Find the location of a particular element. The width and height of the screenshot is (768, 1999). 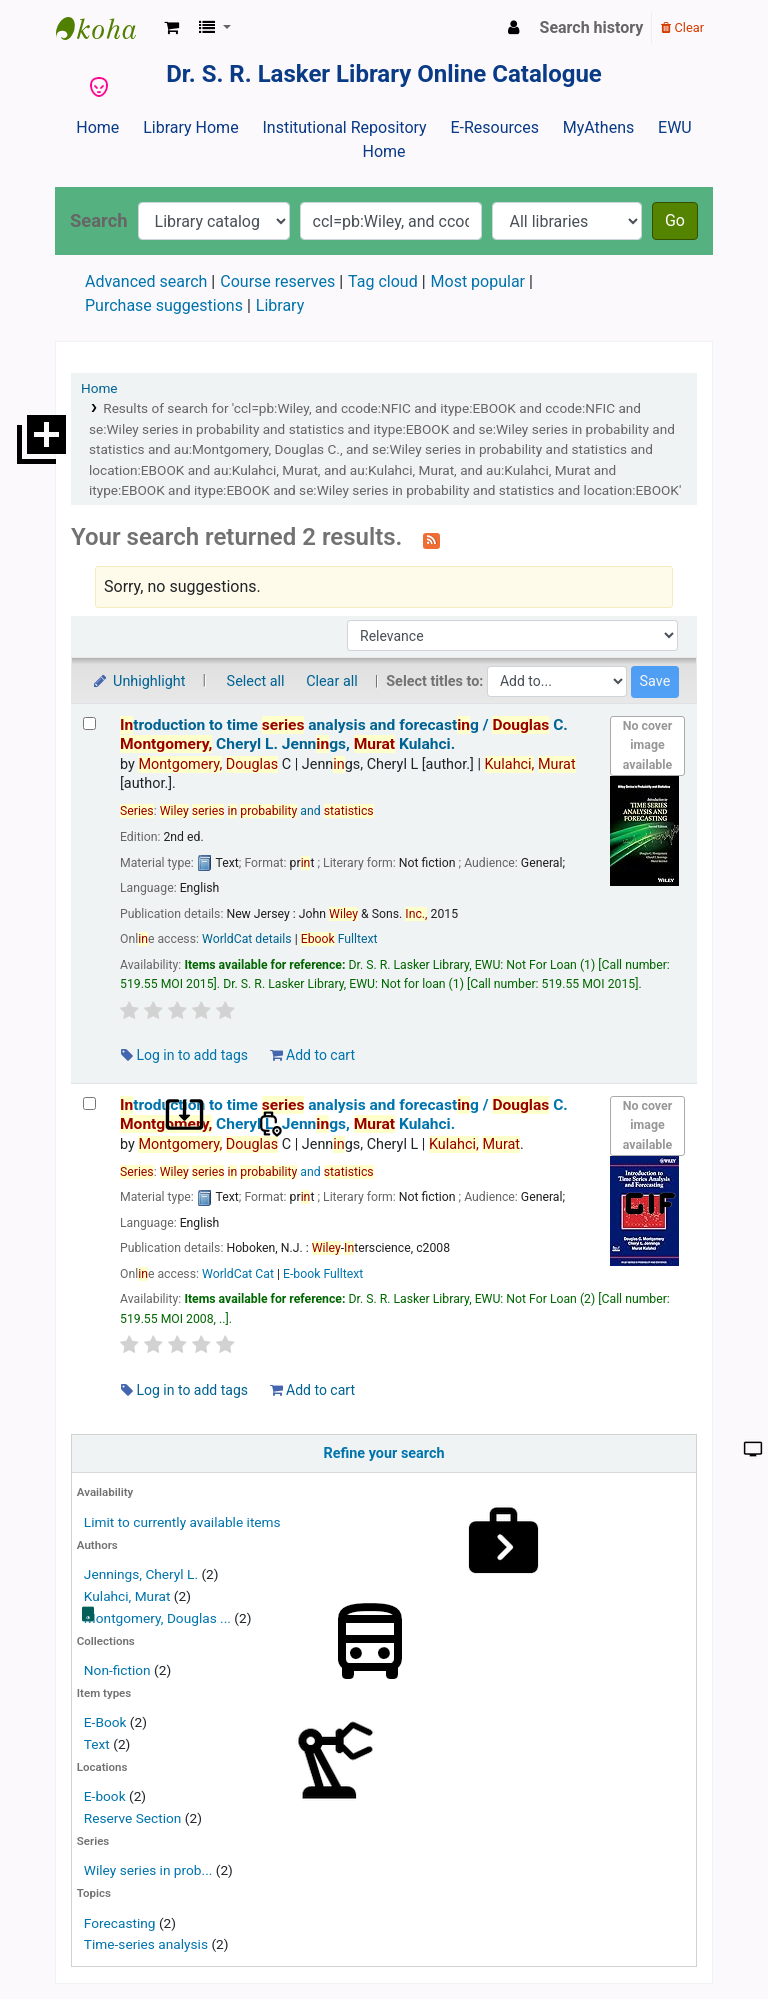

schedule task for next week is located at coordinates (503, 1538).